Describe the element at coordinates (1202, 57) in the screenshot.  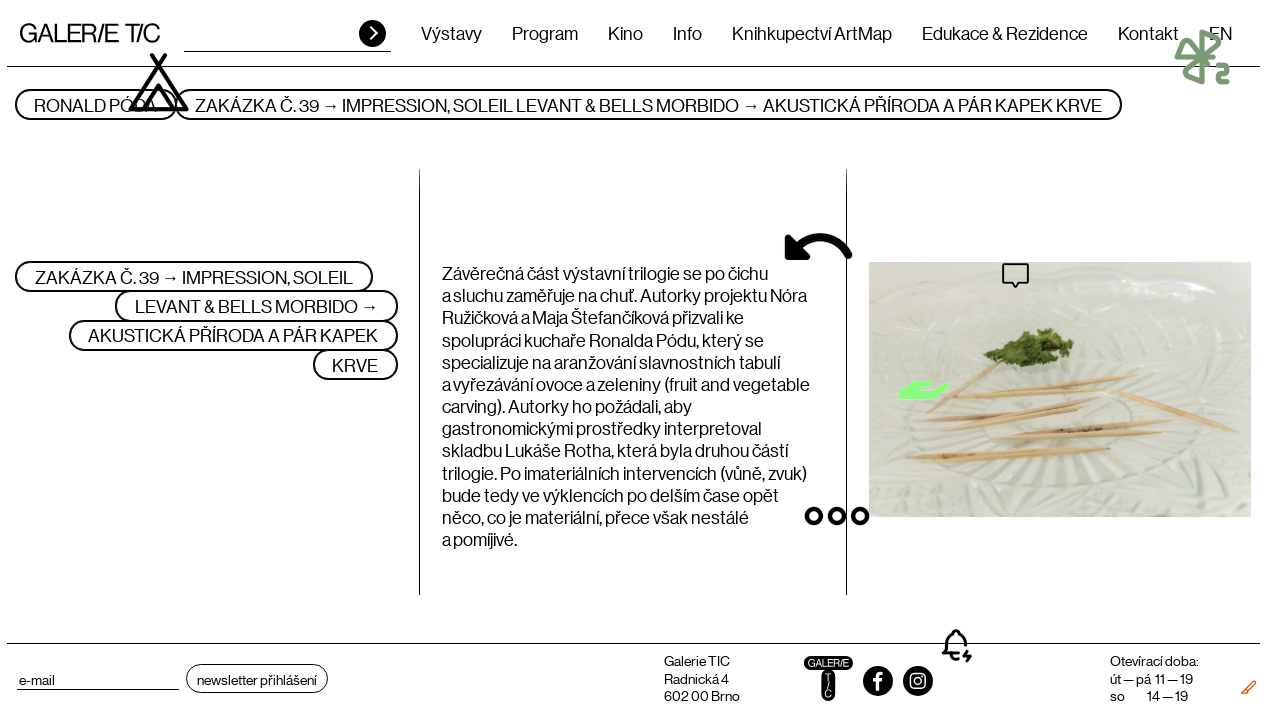
I see `adjust car fan to speed level 2` at that location.